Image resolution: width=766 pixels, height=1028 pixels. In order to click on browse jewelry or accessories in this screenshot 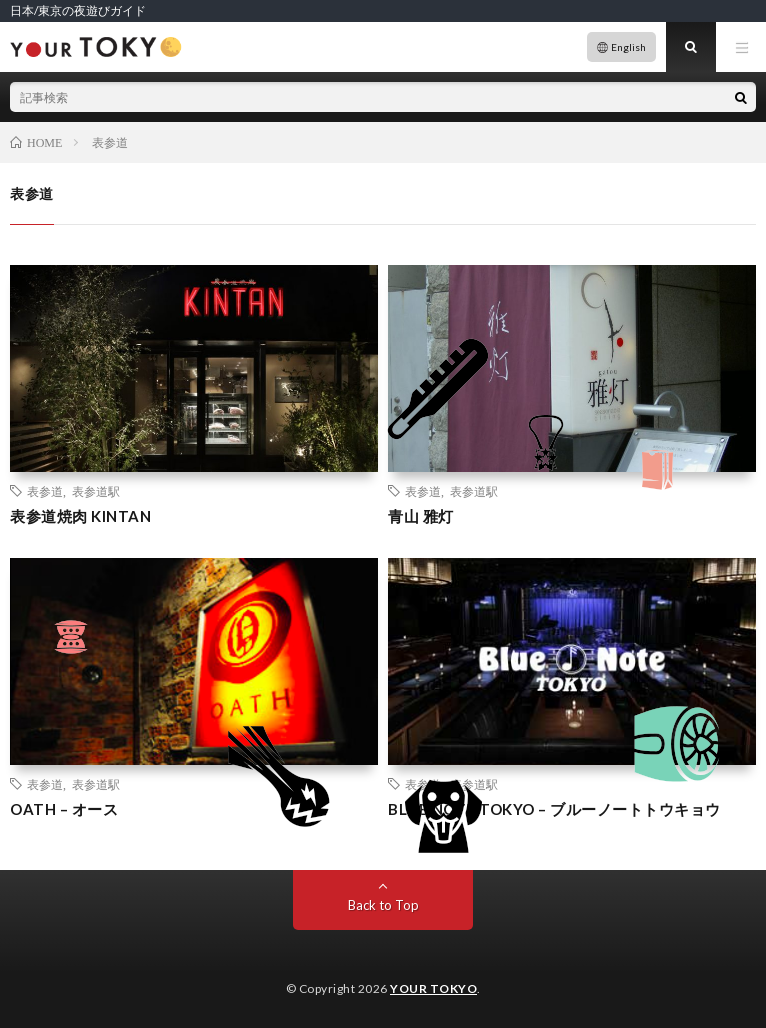, I will do `click(546, 443)`.